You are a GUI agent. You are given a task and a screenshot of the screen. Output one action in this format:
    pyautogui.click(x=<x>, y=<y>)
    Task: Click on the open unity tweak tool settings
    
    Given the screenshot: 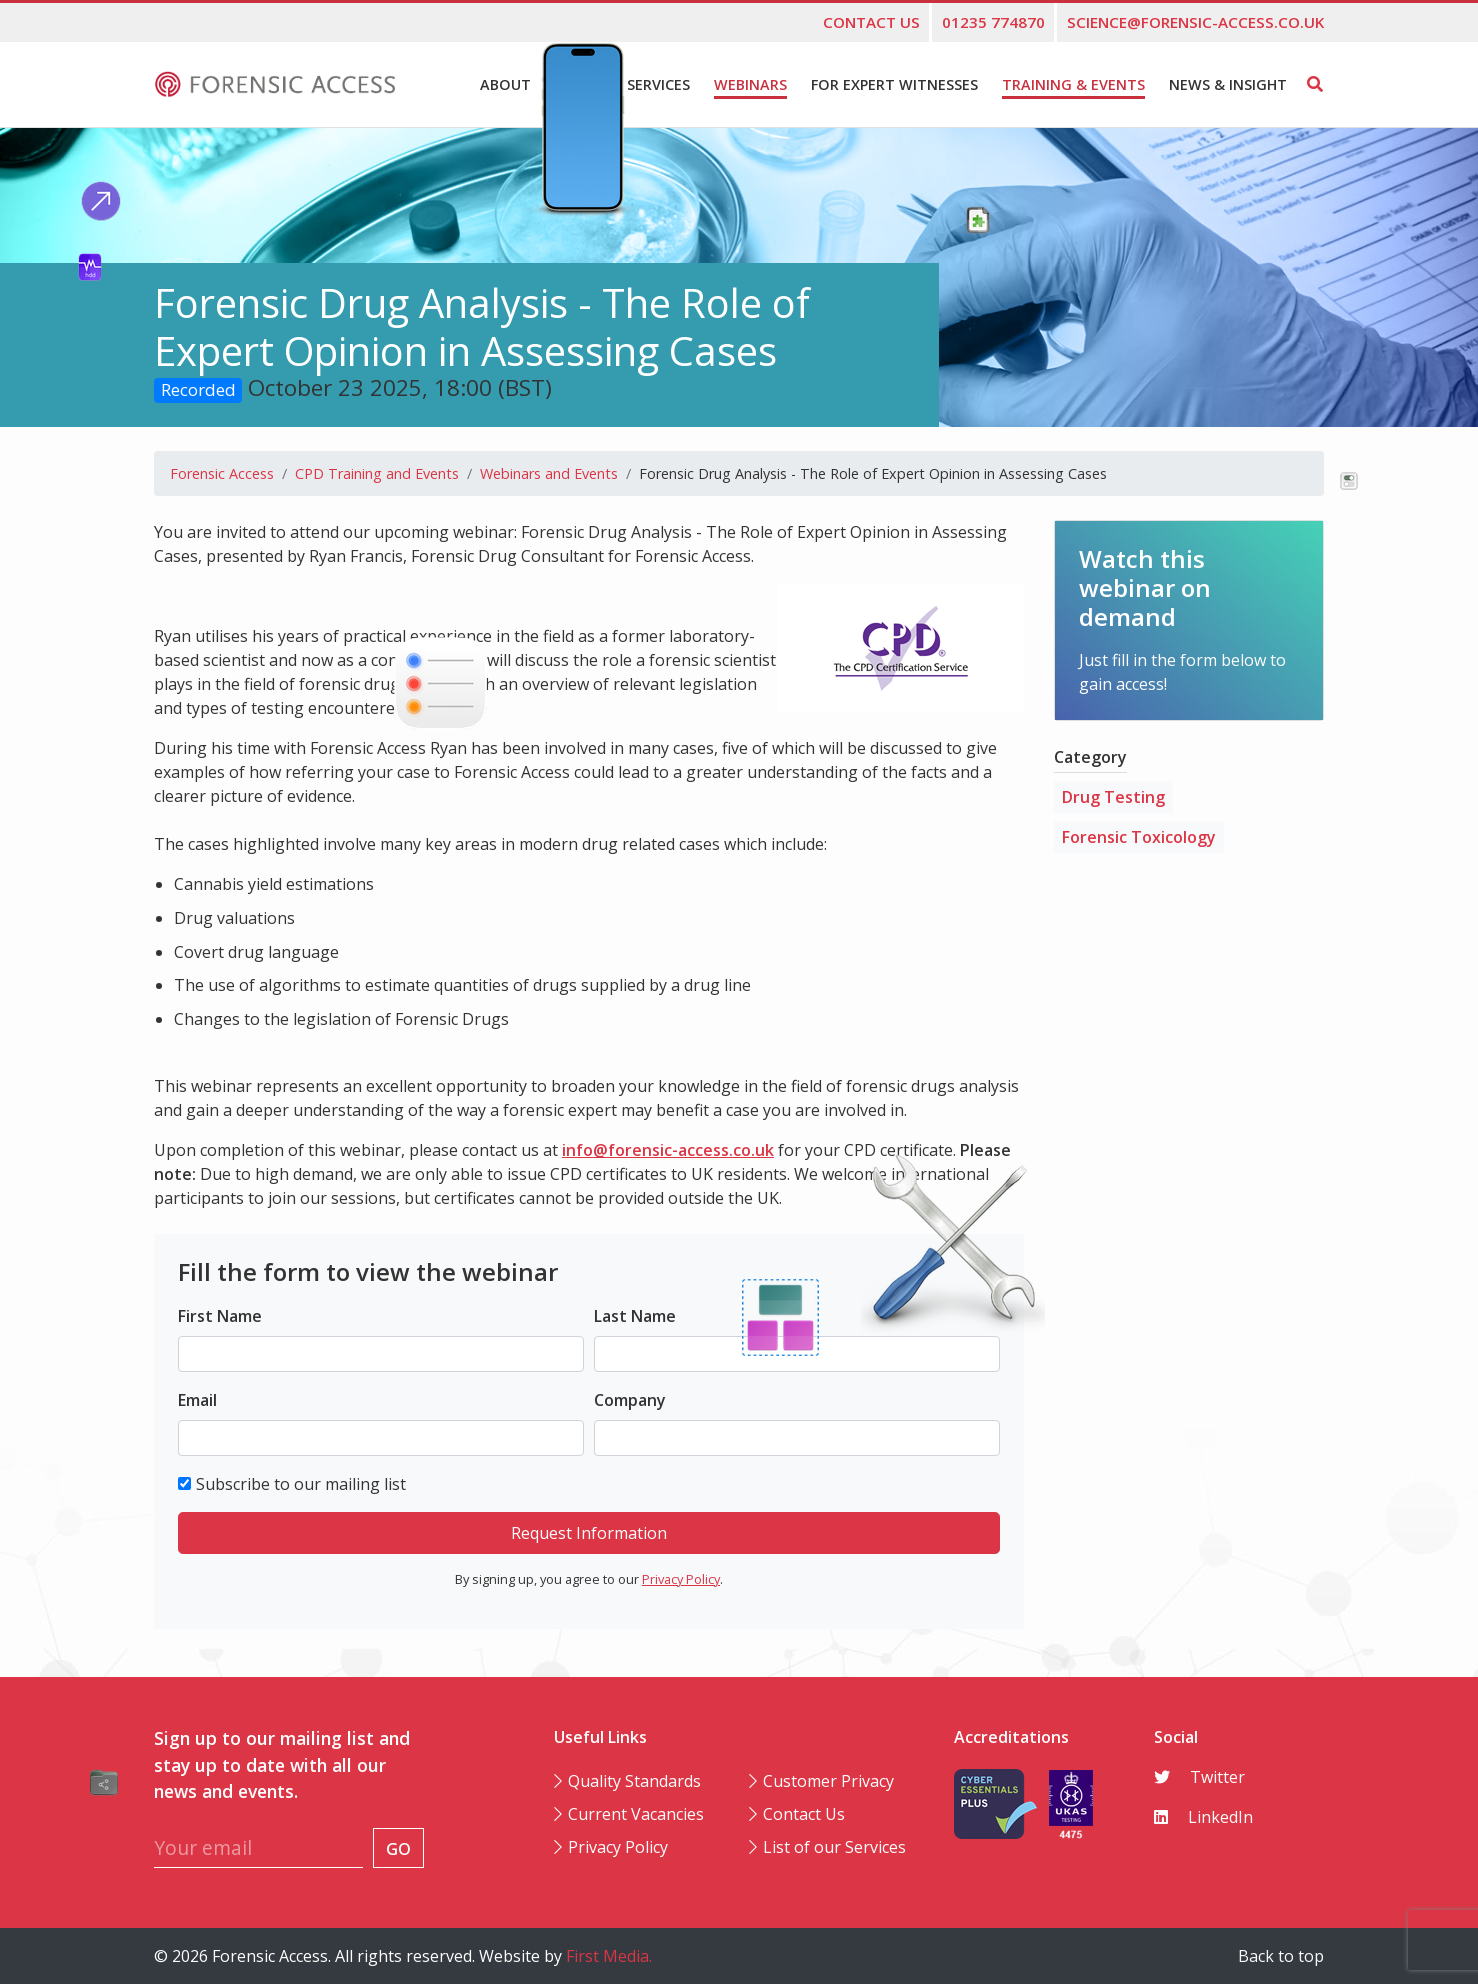 What is the action you would take?
    pyautogui.click(x=1349, y=481)
    